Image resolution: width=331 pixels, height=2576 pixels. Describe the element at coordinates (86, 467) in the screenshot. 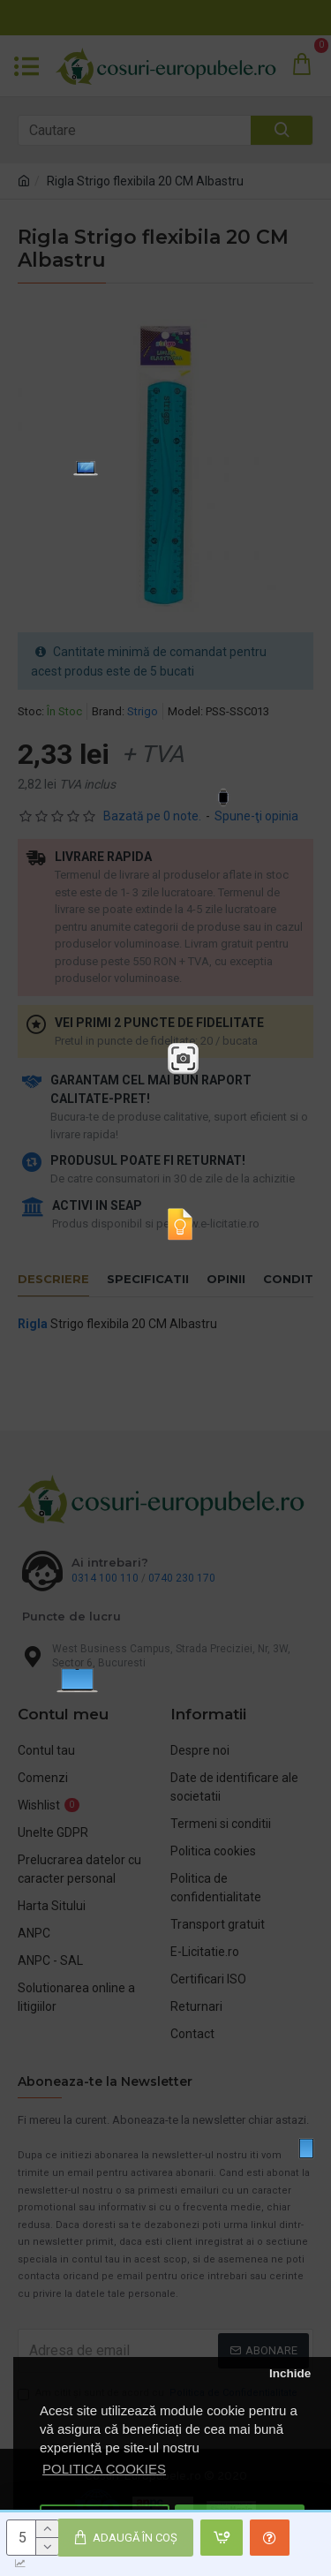

I see `represents this macbook in system preferences or device settings` at that location.